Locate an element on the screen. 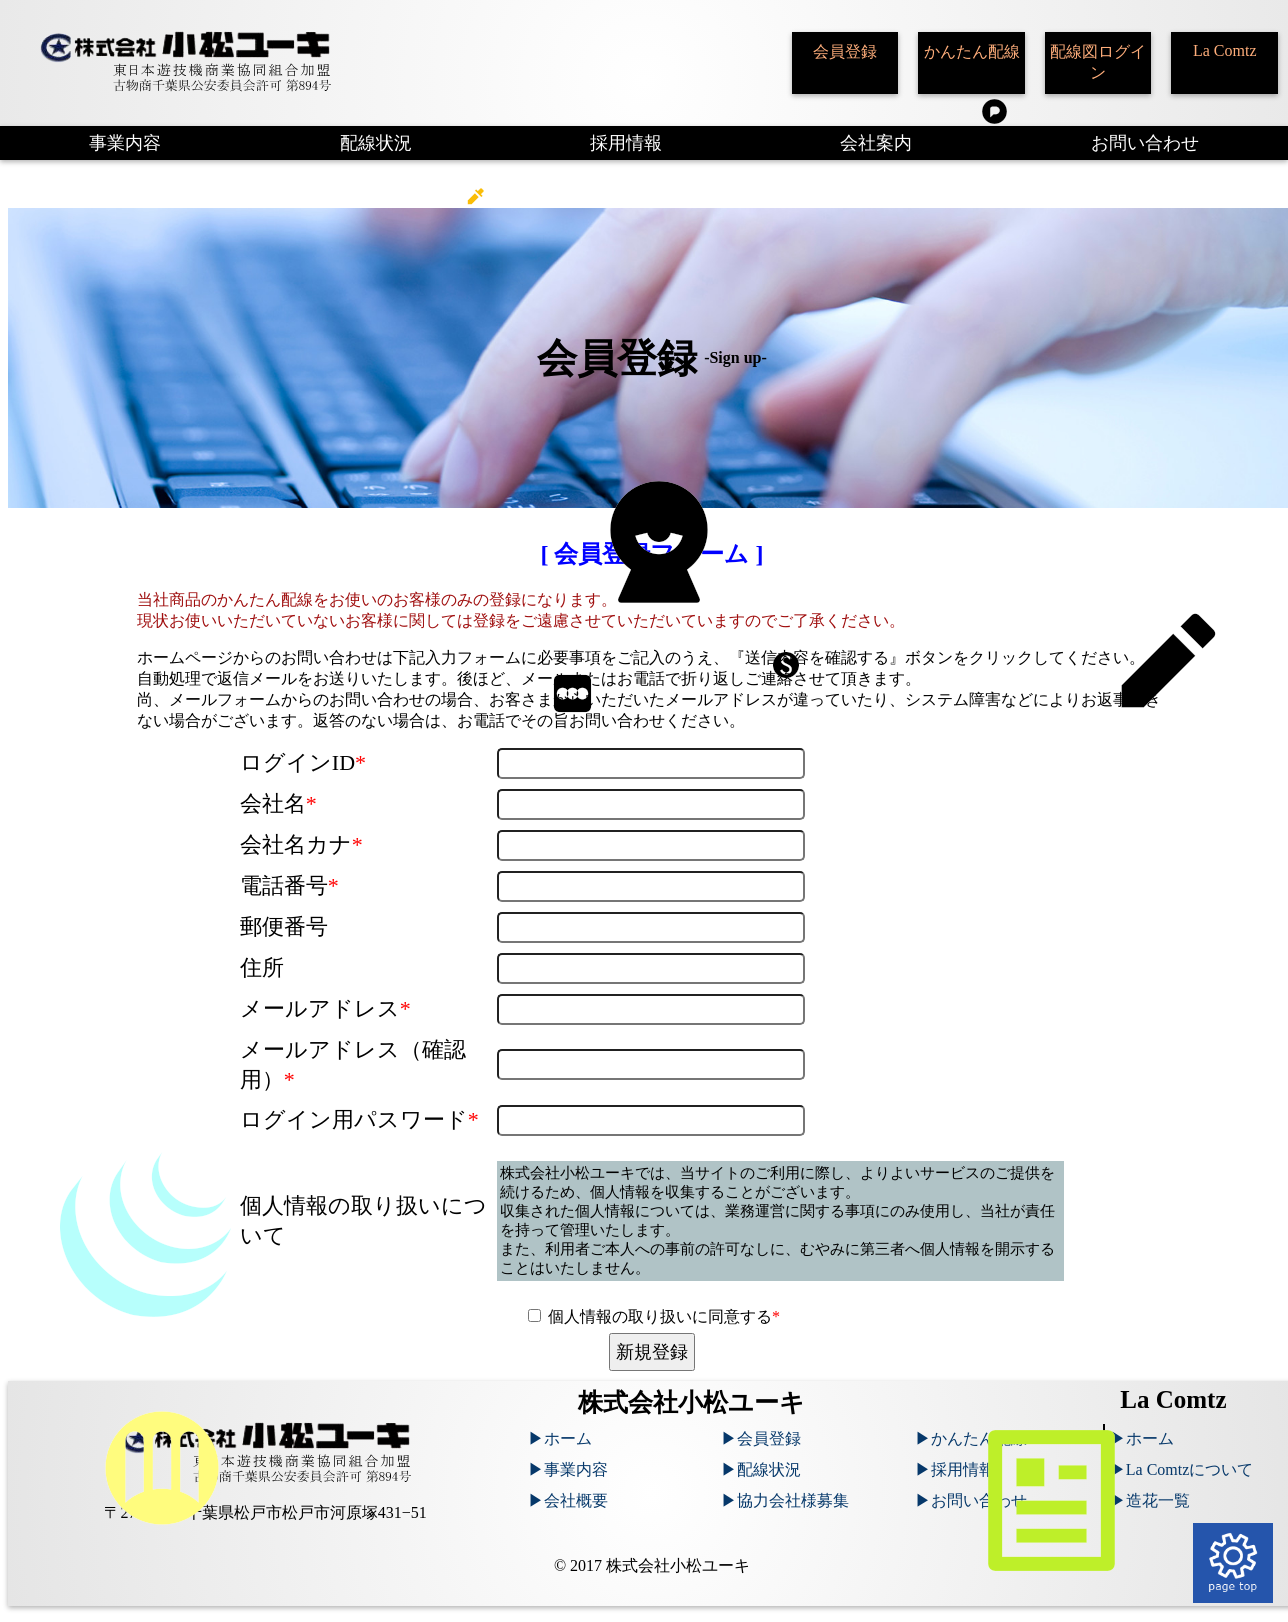 The height and width of the screenshot is (1622, 1288). swiper javascript library logo is located at coordinates (786, 665).